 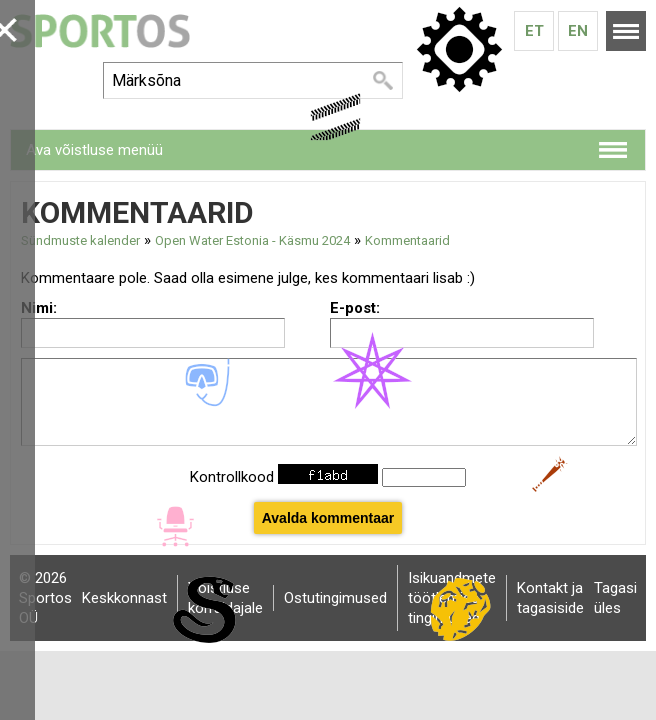 What do you see at coordinates (459, 49) in the screenshot?
I see `access game settings or configuration options` at bounding box center [459, 49].